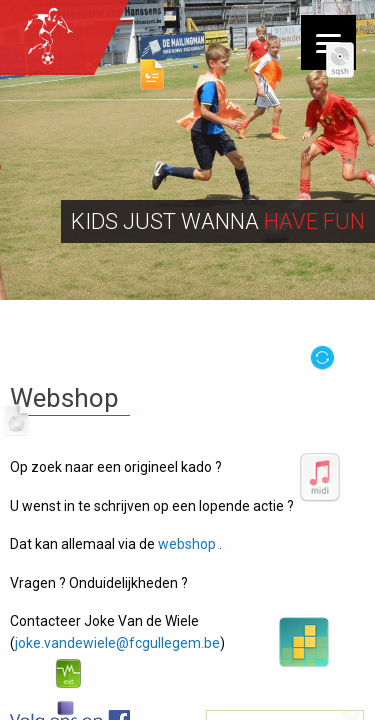  I want to click on access desktop folder, so click(65, 707).